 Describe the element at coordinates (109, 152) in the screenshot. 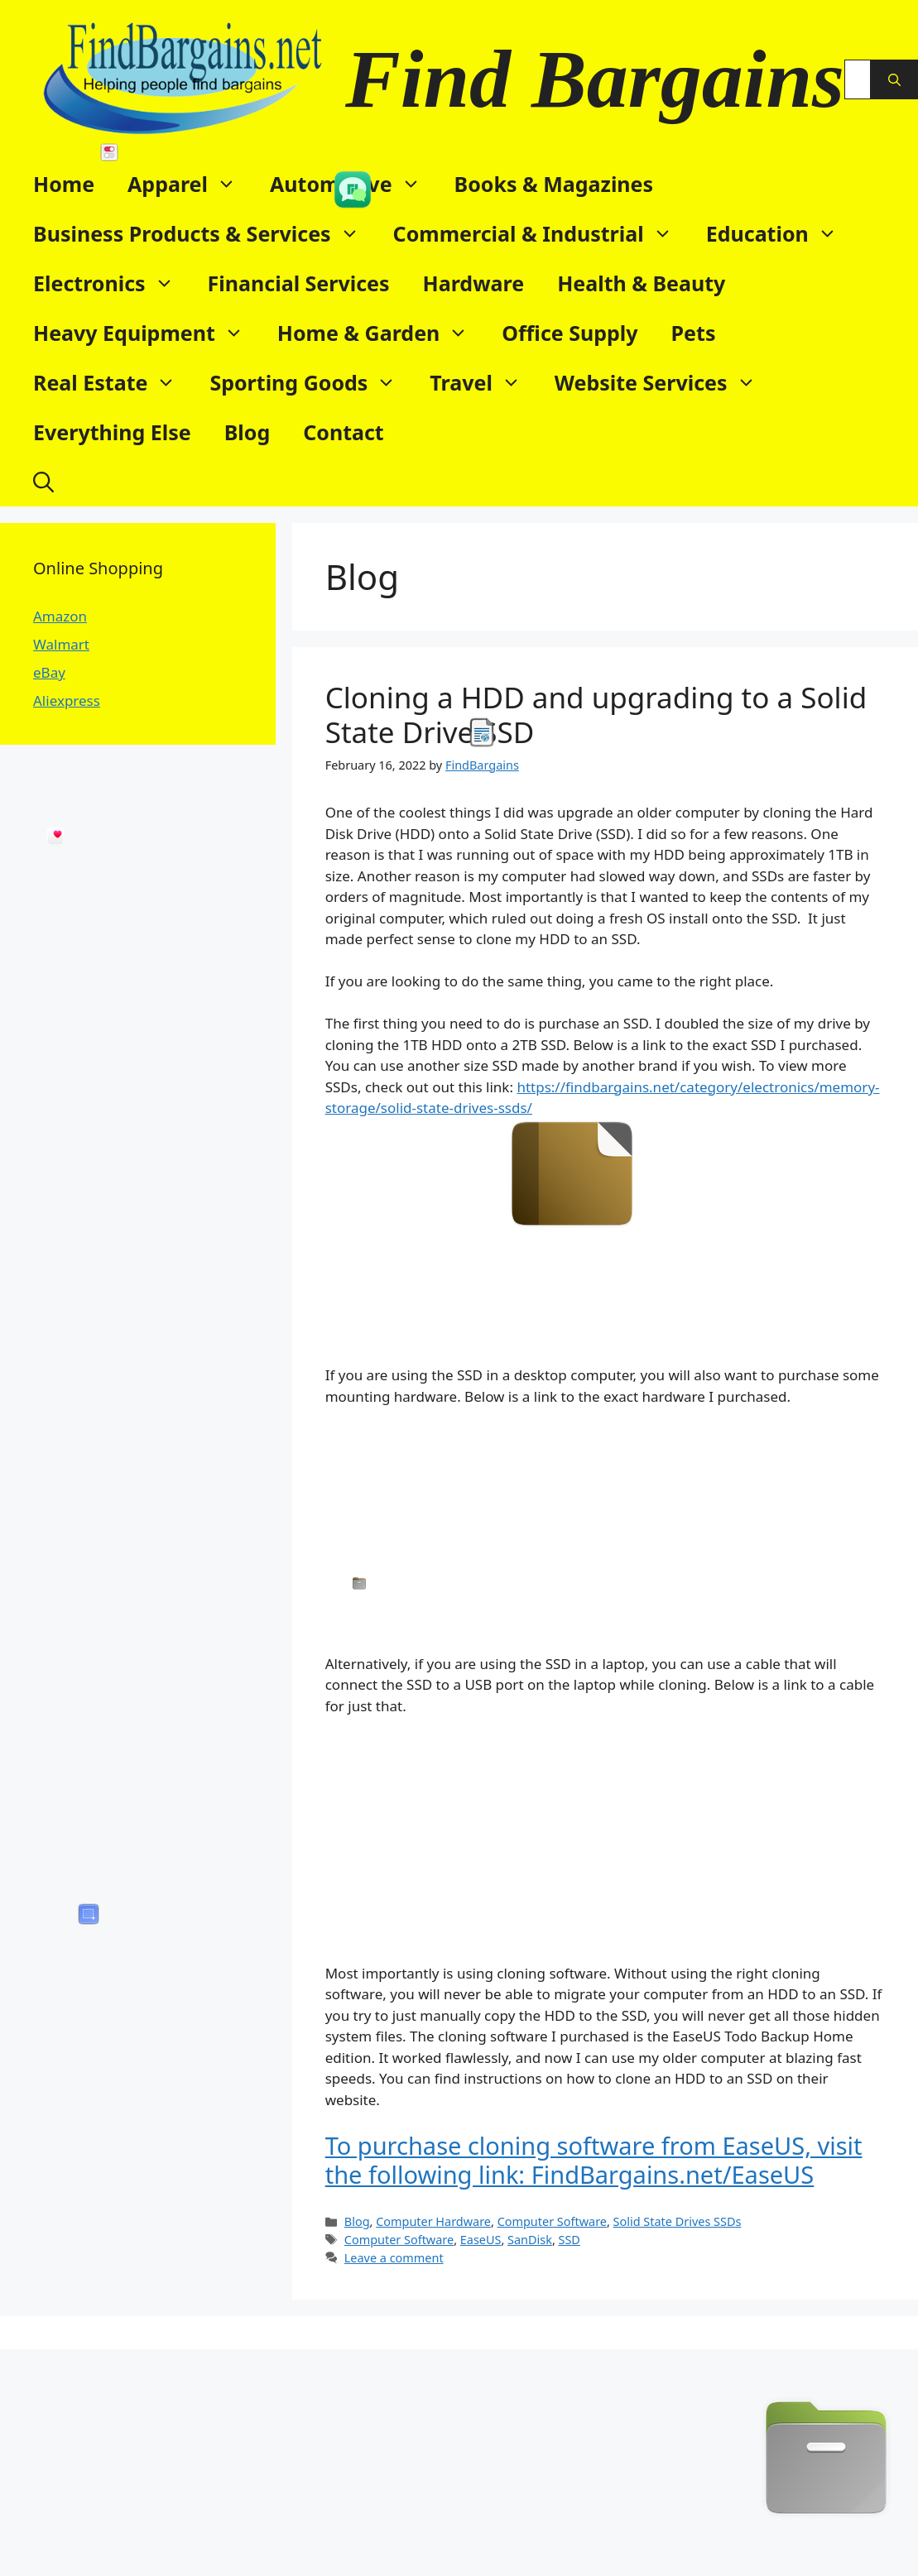

I see `open system tweaks or settings app` at that location.